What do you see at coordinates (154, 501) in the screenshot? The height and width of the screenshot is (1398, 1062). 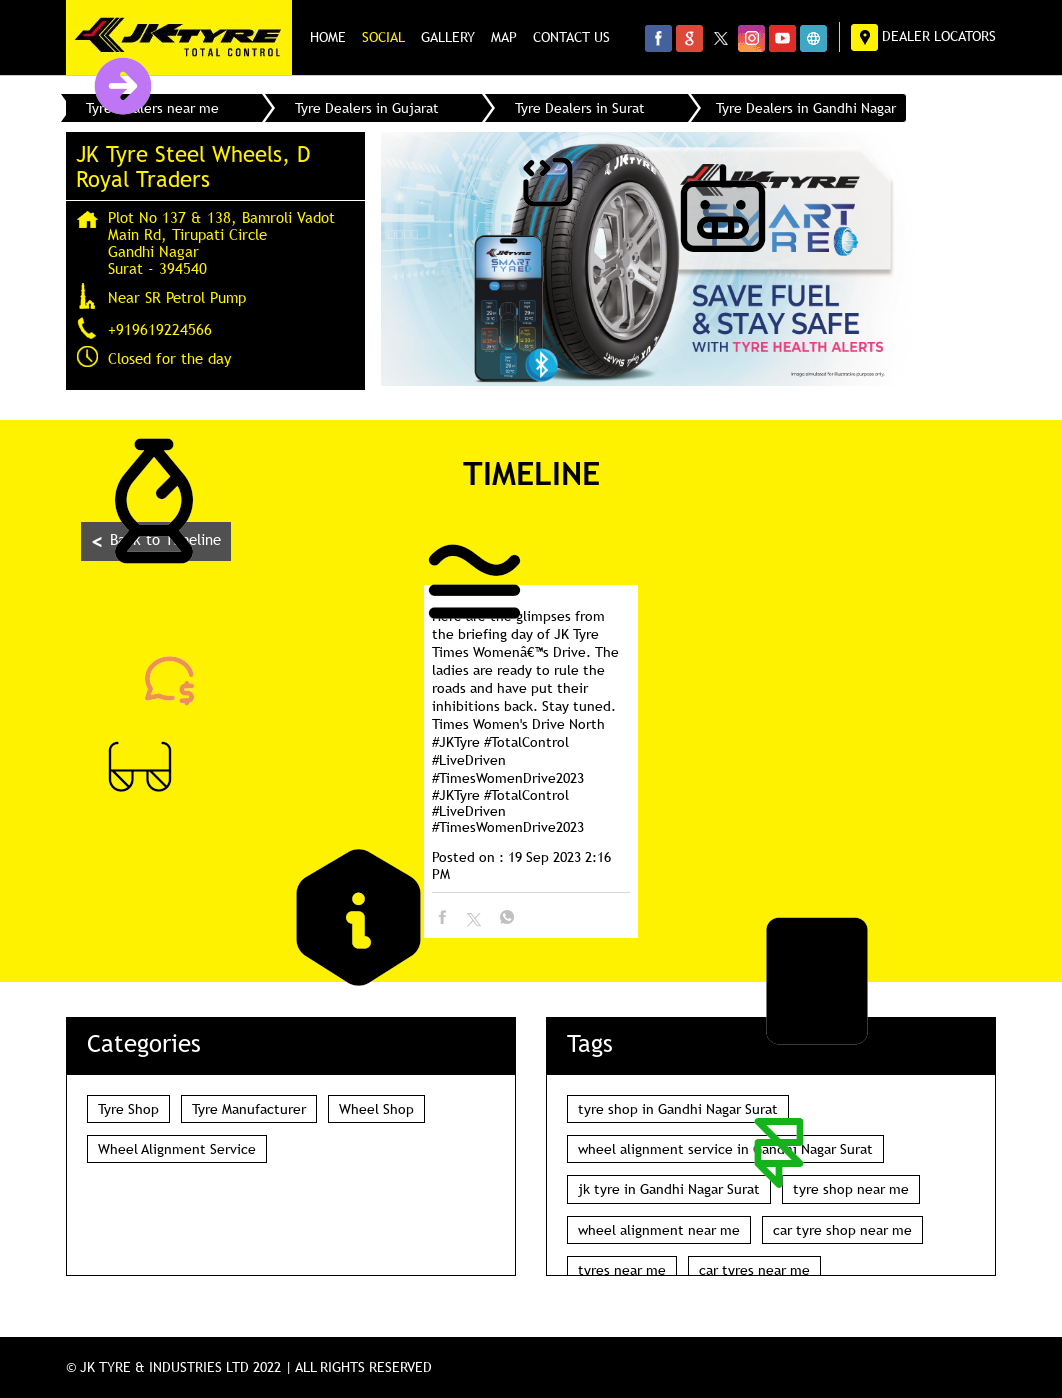 I see `select the bishop piece in a chess game` at bounding box center [154, 501].